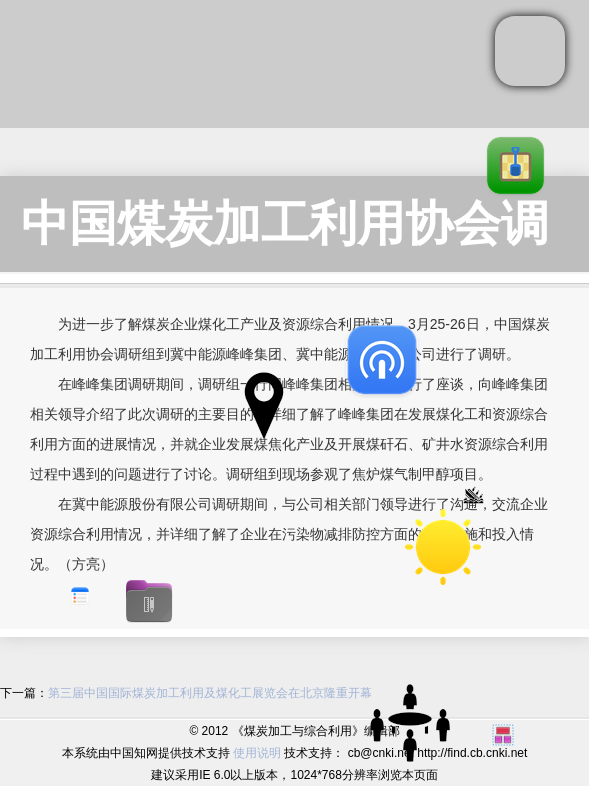 The height and width of the screenshot is (786, 589). Describe the element at coordinates (149, 601) in the screenshot. I see `access your templates folder` at that location.